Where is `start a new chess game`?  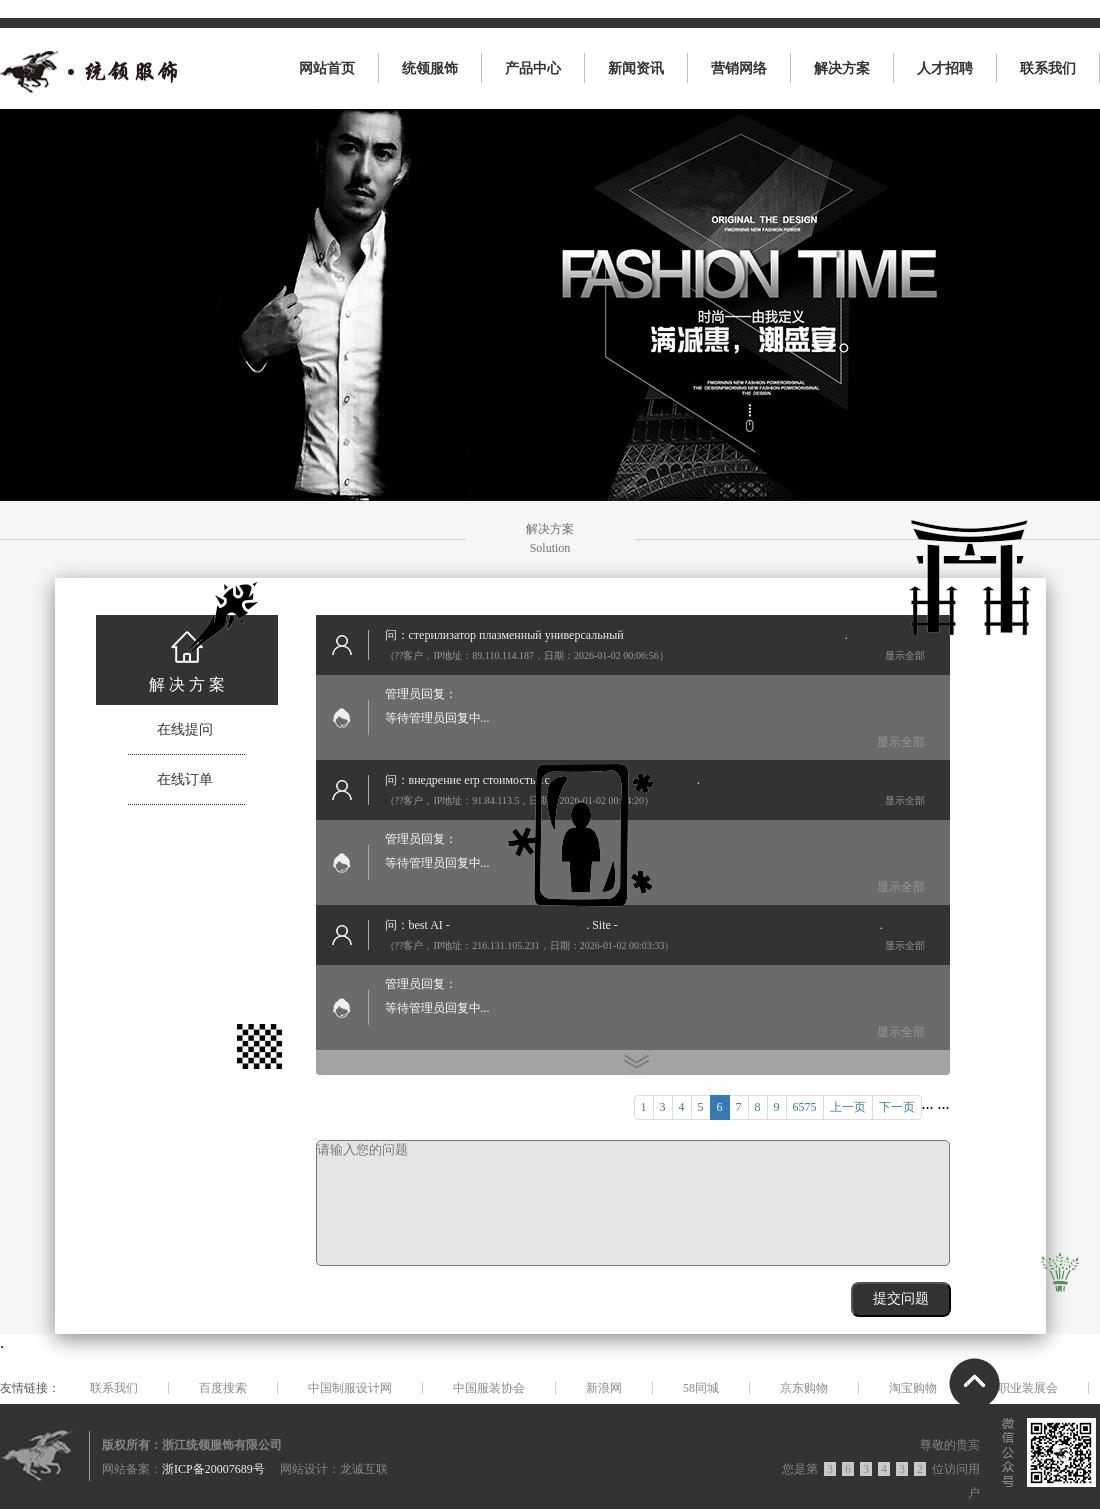 start a new chess game is located at coordinates (259, 1046).